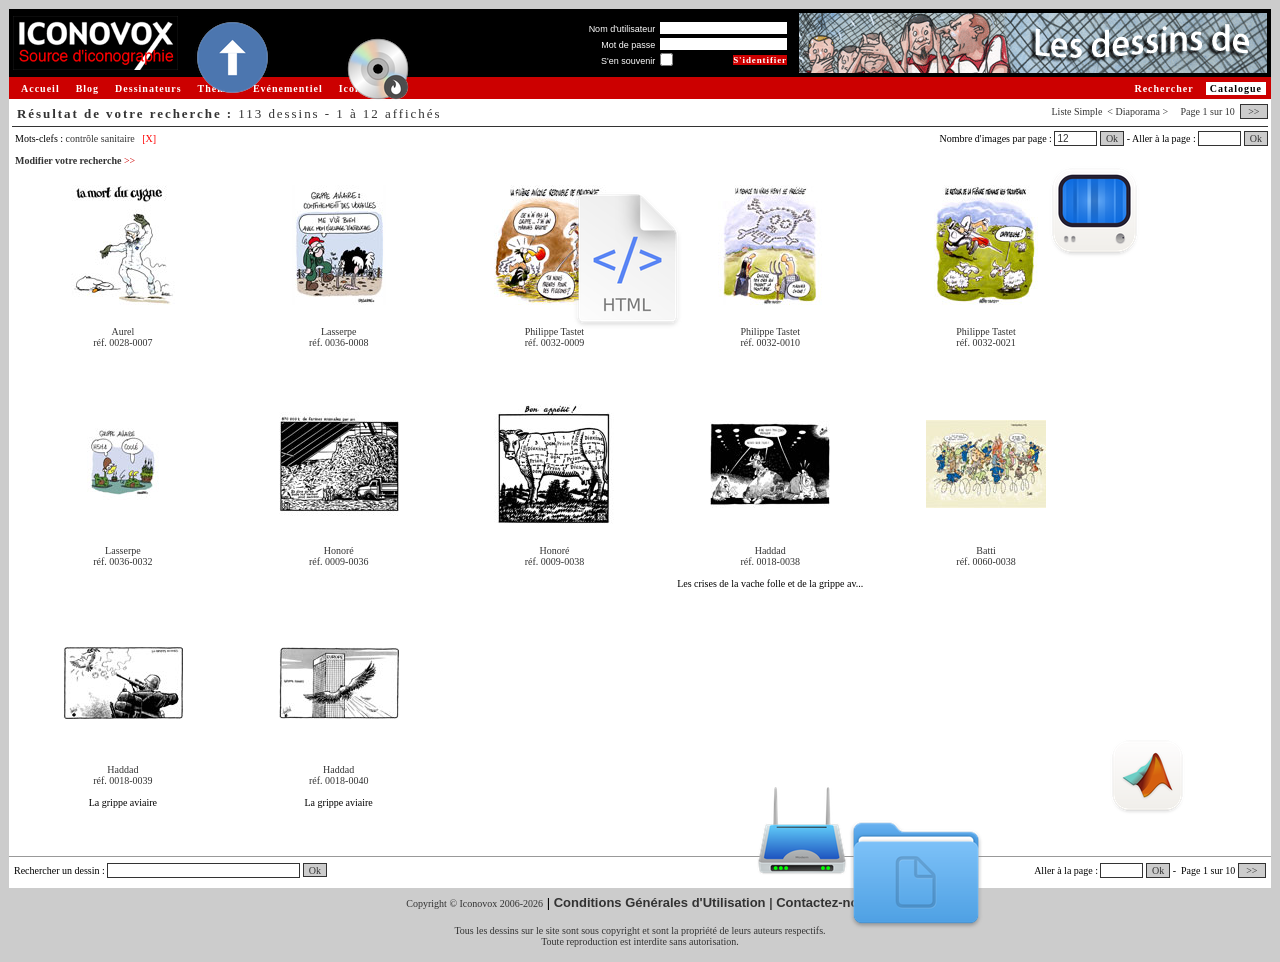 Image resolution: width=1280 pixels, height=962 pixels. Describe the element at coordinates (1147, 775) in the screenshot. I see `open MATLAB application` at that location.